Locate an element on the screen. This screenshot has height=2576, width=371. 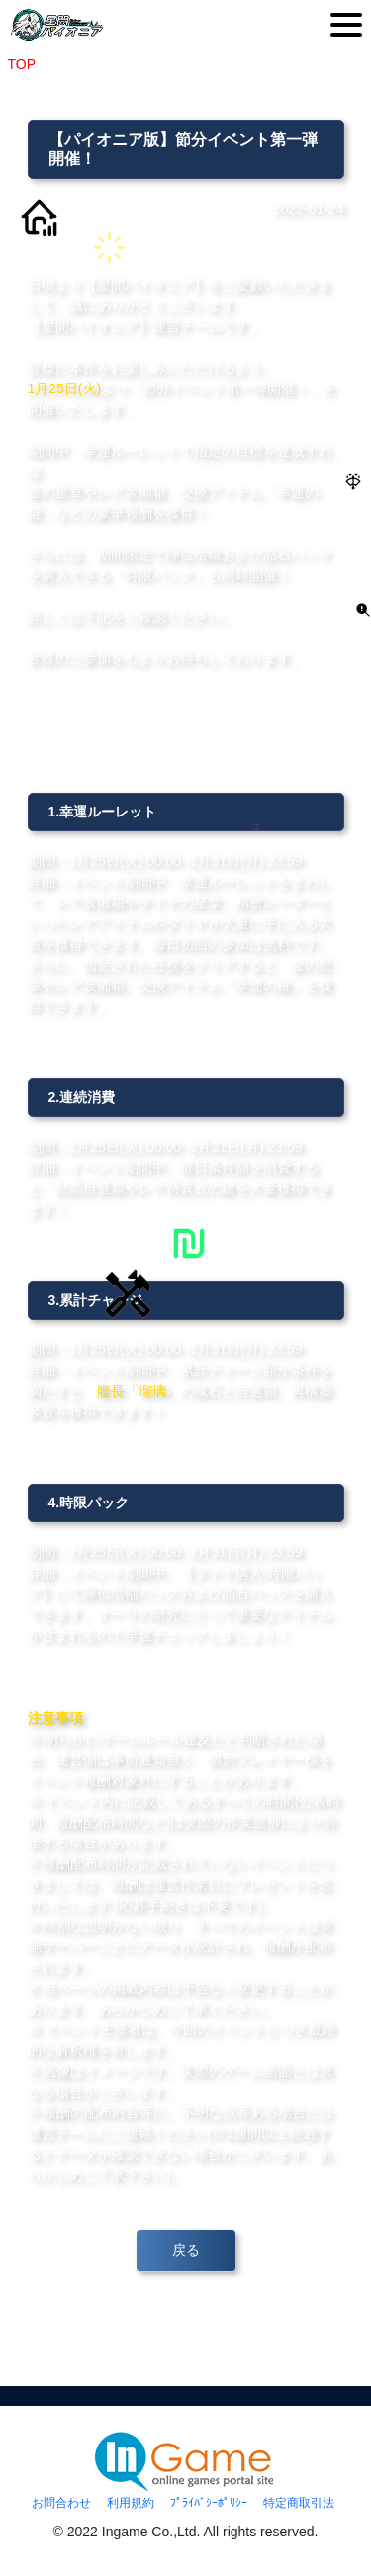
adjust horizontal positioning is located at coordinates (257, 827).